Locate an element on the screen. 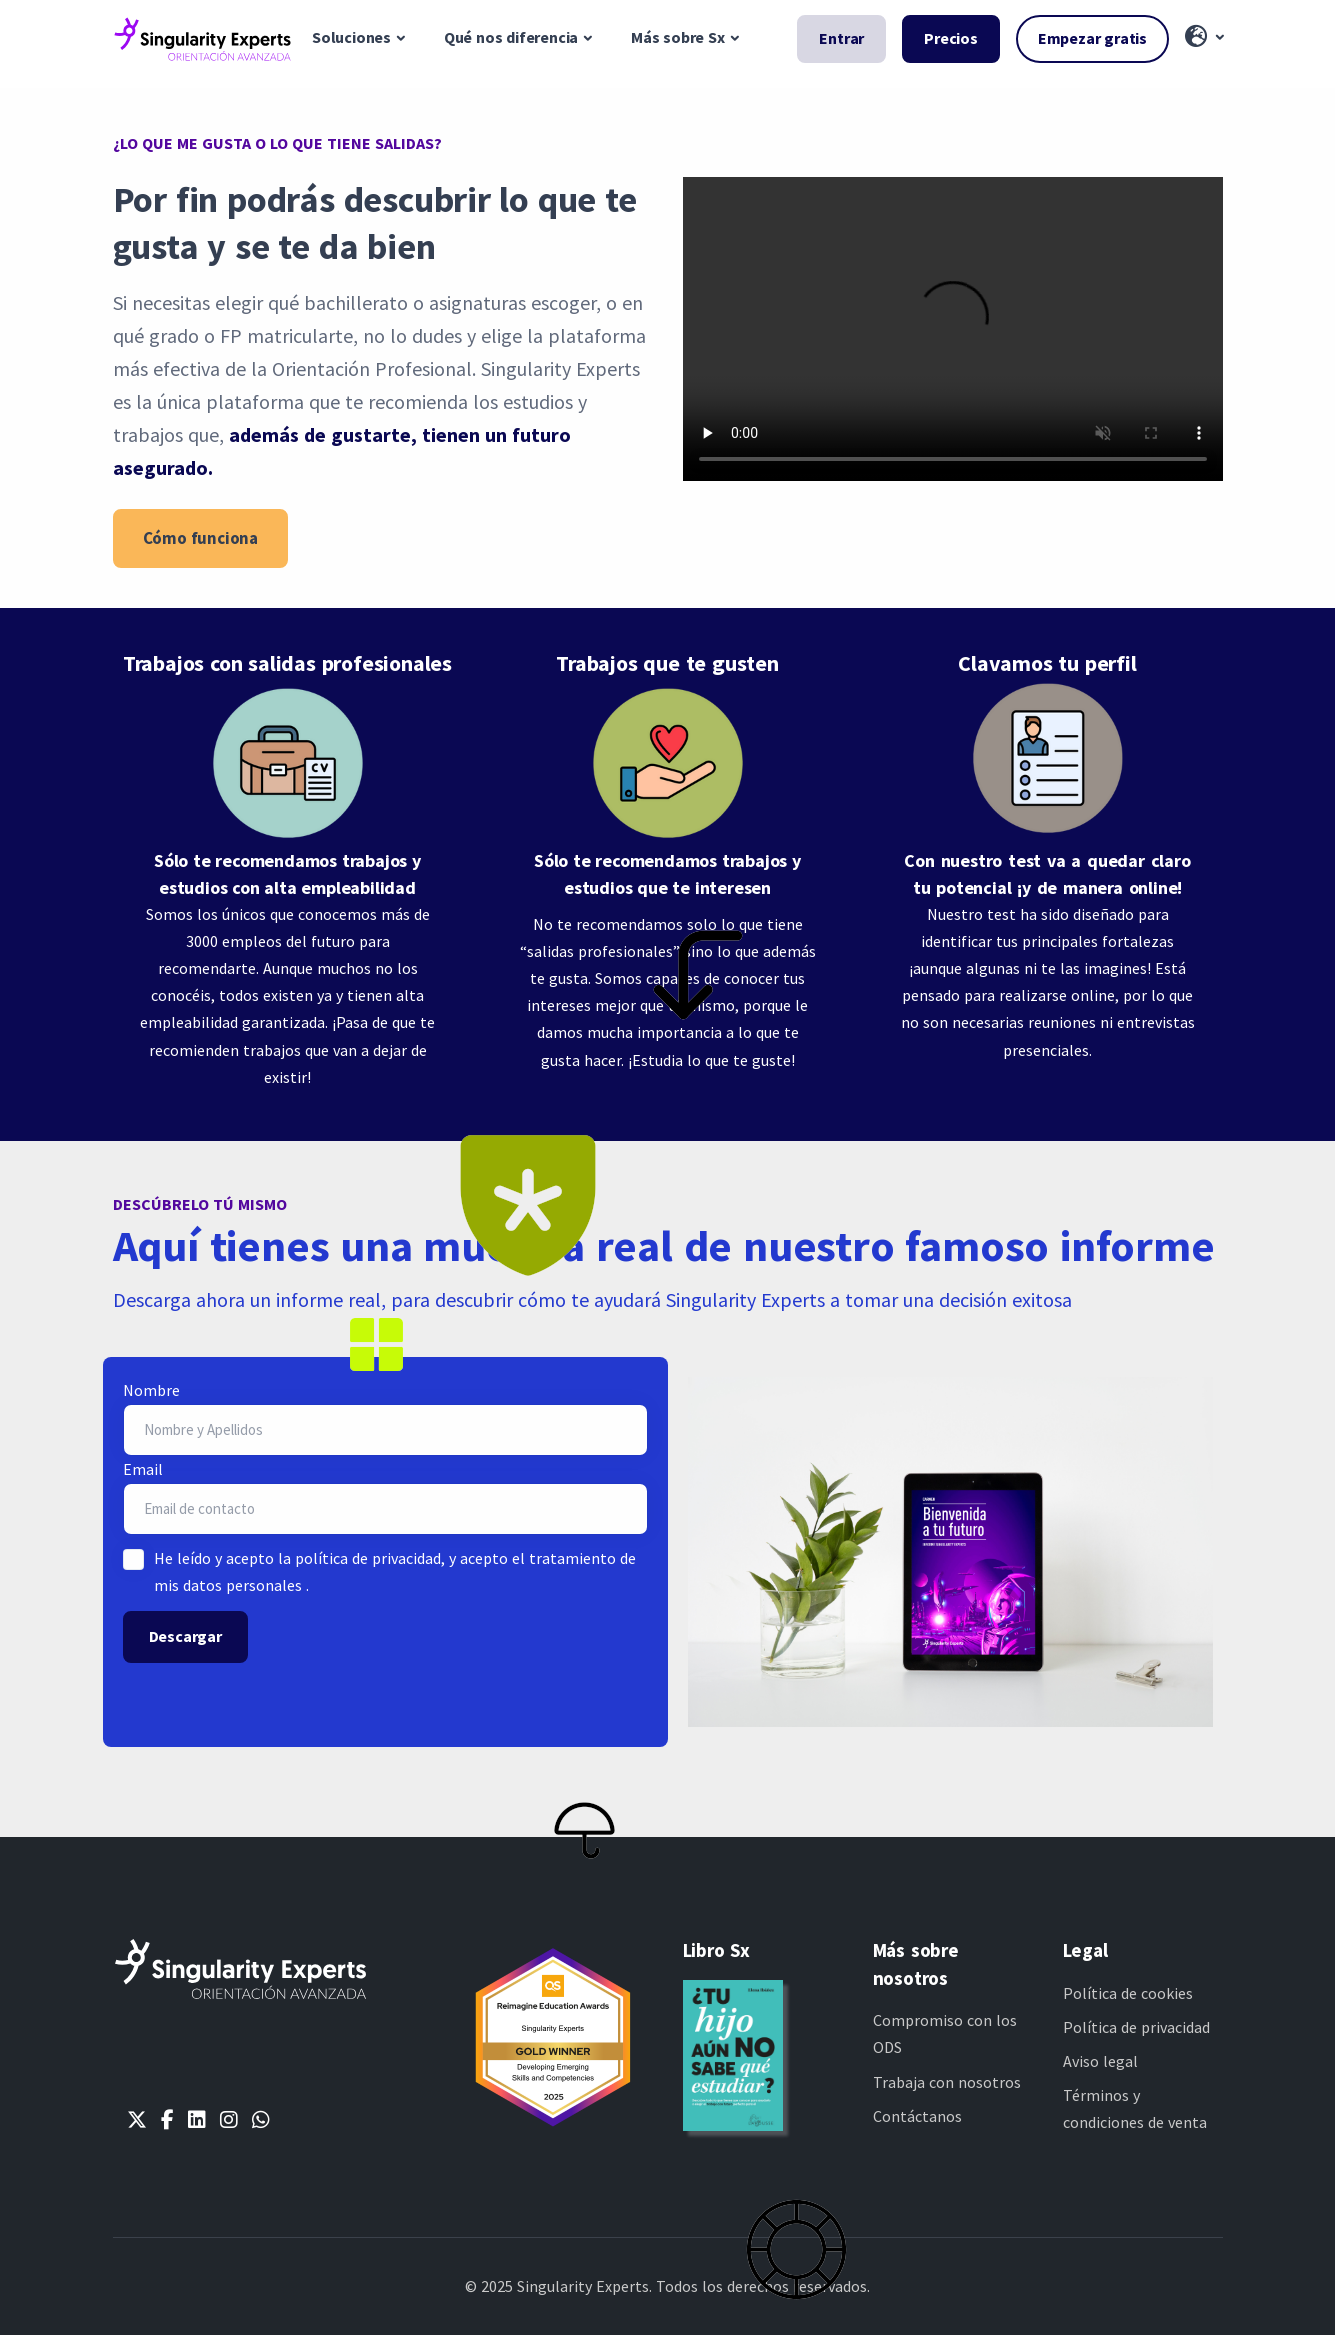  access casino or gambling games is located at coordinates (796, 2249).